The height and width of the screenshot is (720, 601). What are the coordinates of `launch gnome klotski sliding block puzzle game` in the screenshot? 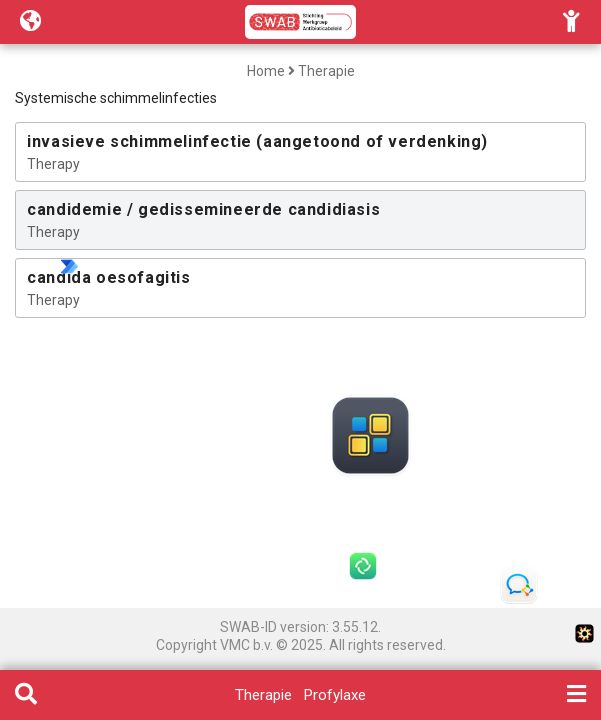 It's located at (370, 435).